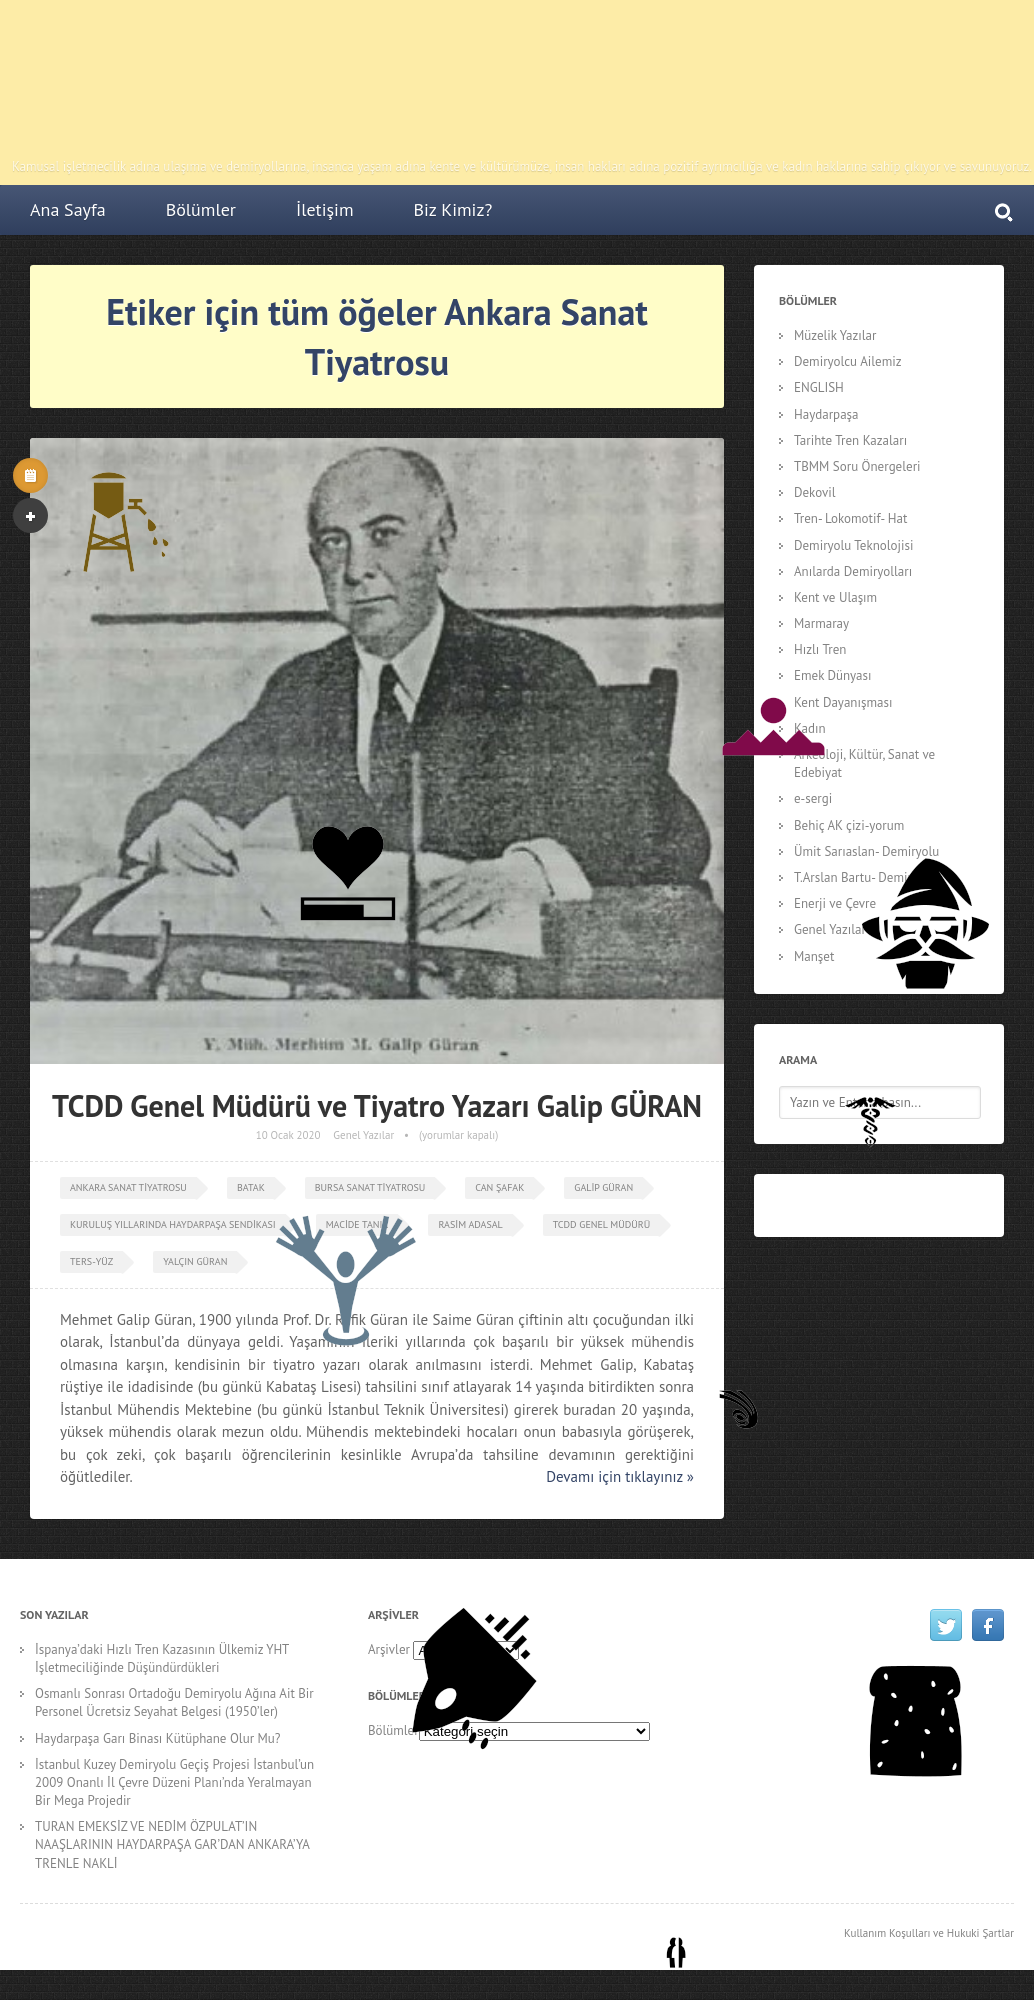  I want to click on access wizard or mage character class, so click(925, 923).